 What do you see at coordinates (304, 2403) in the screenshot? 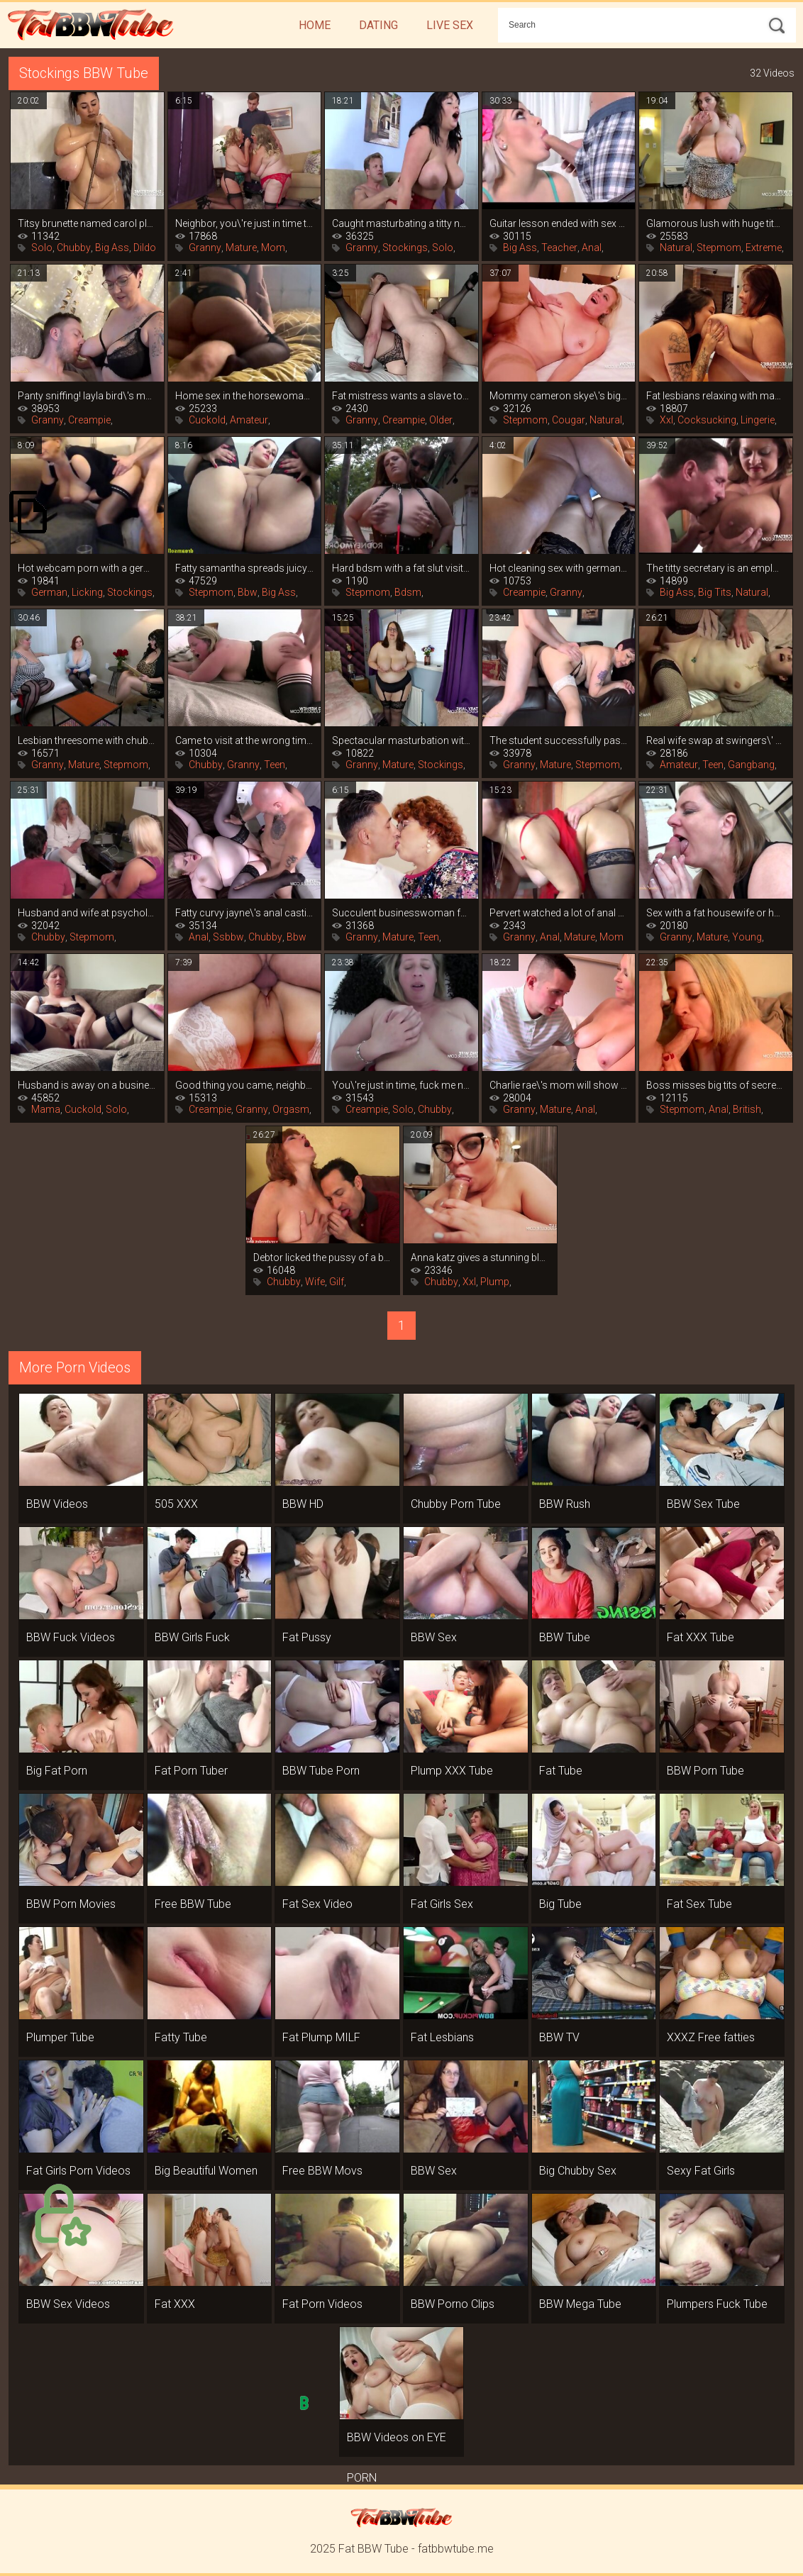
I see `apply bold formatting to text` at bounding box center [304, 2403].